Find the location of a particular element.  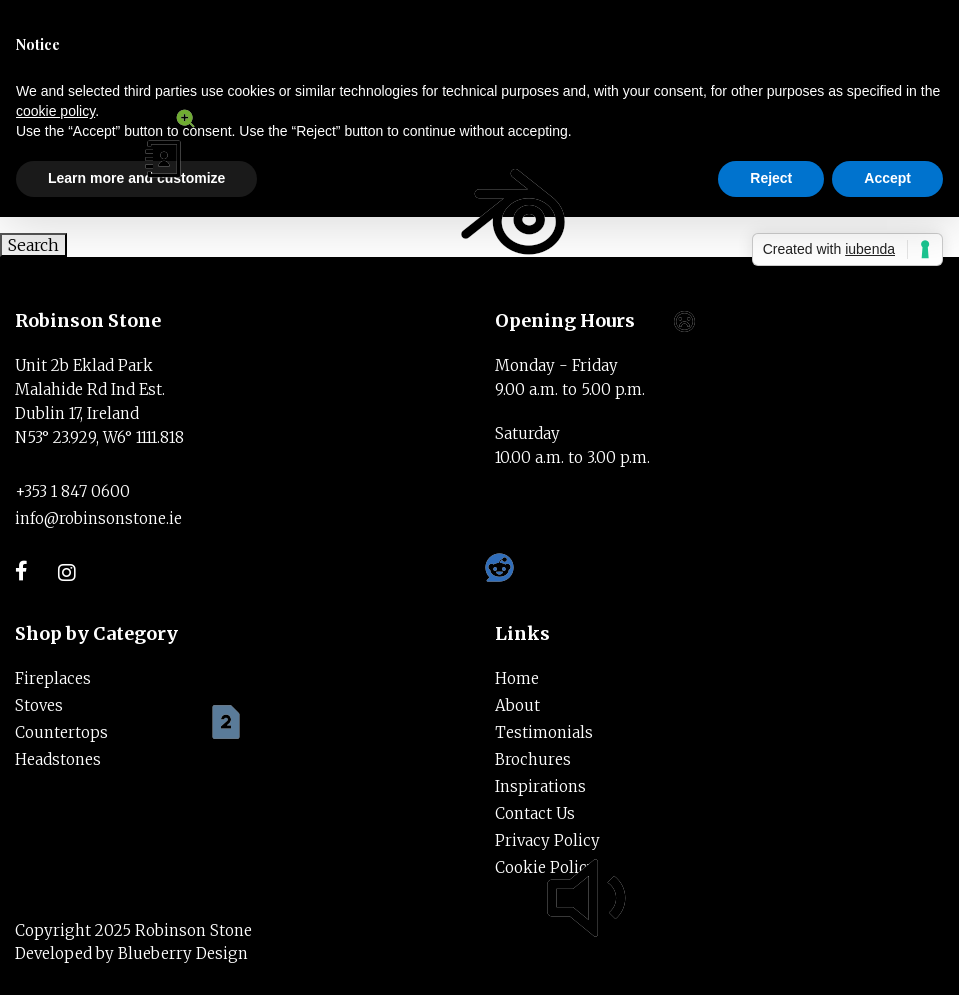

open the Reddit app is located at coordinates (499, 567).